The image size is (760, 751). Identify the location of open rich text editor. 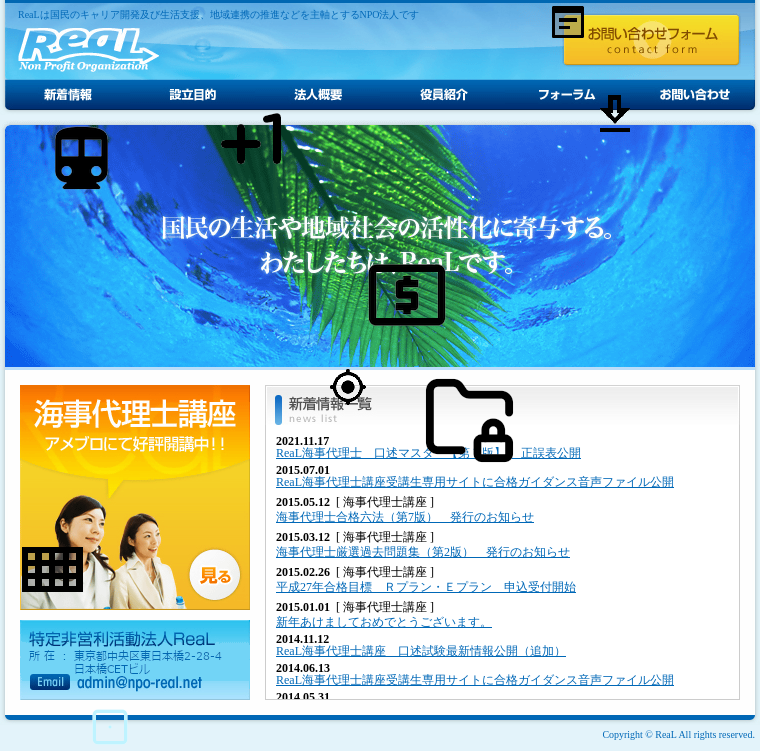
(568, 22).